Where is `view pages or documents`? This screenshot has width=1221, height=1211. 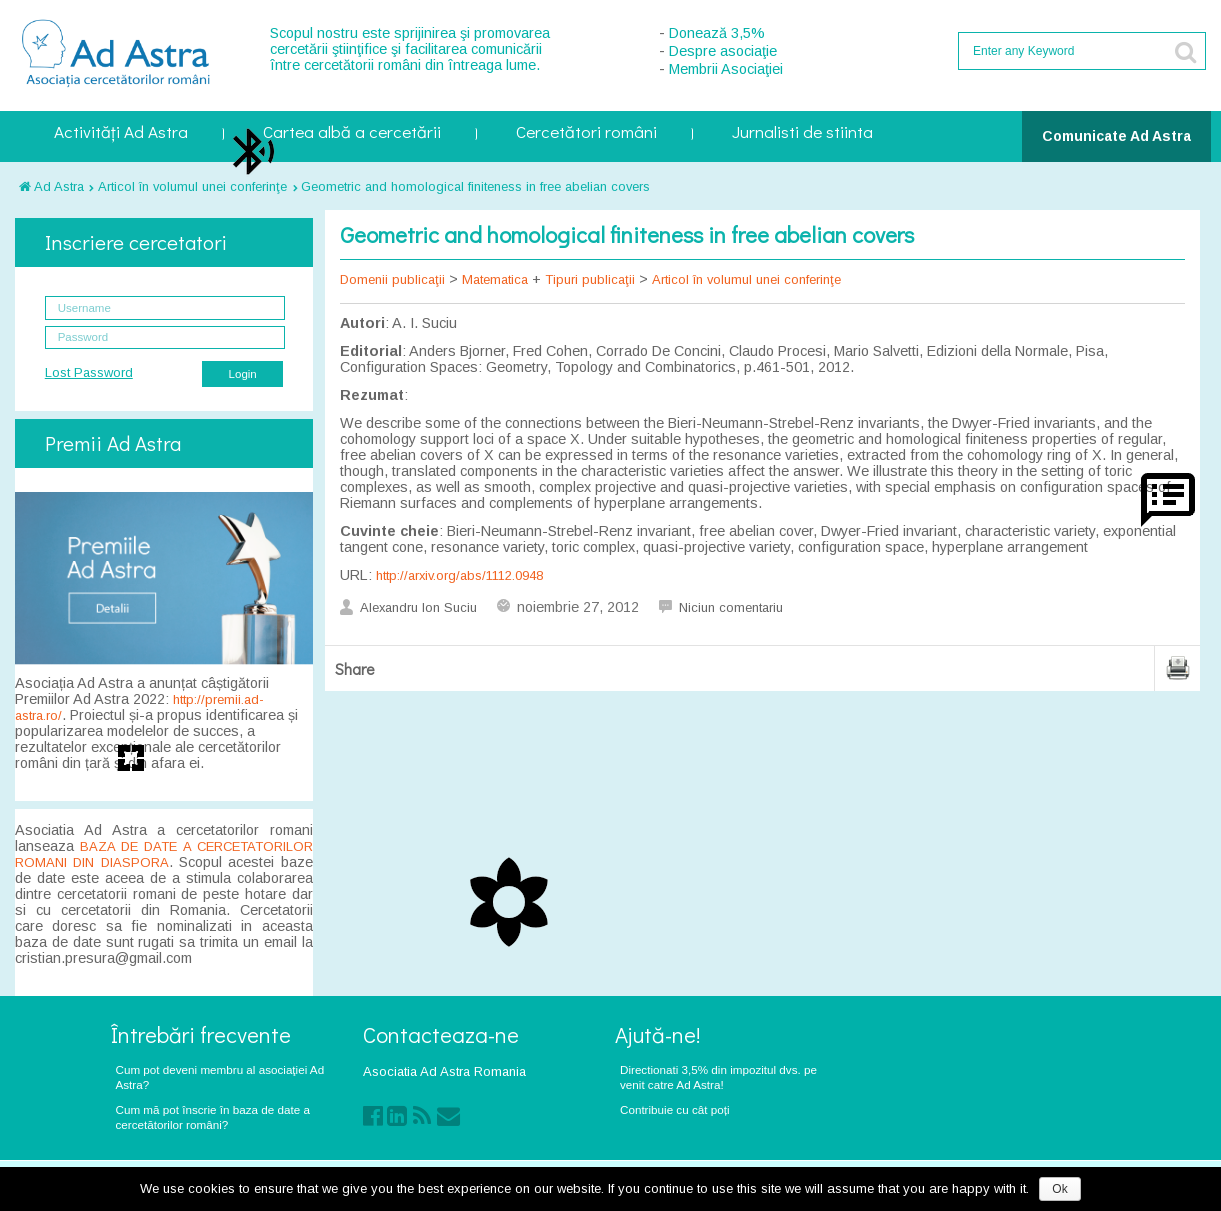
view pages or documents is located at coordinates (131, 758).